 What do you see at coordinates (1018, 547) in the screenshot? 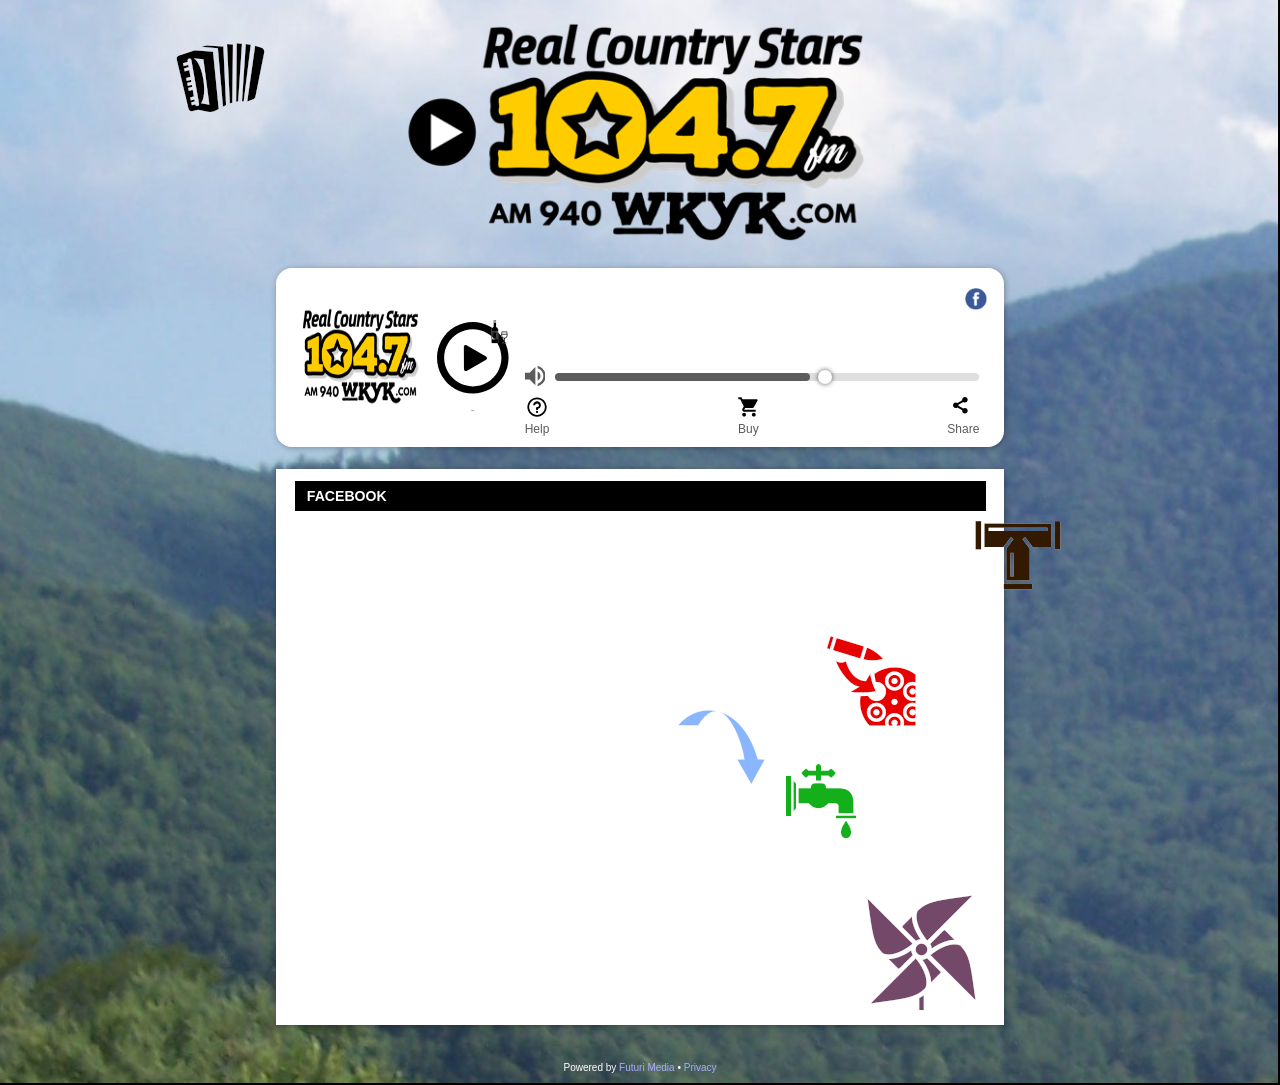
I see `indicates a pipe junction or plumbing connection point` at bounding box center [1018, 547].